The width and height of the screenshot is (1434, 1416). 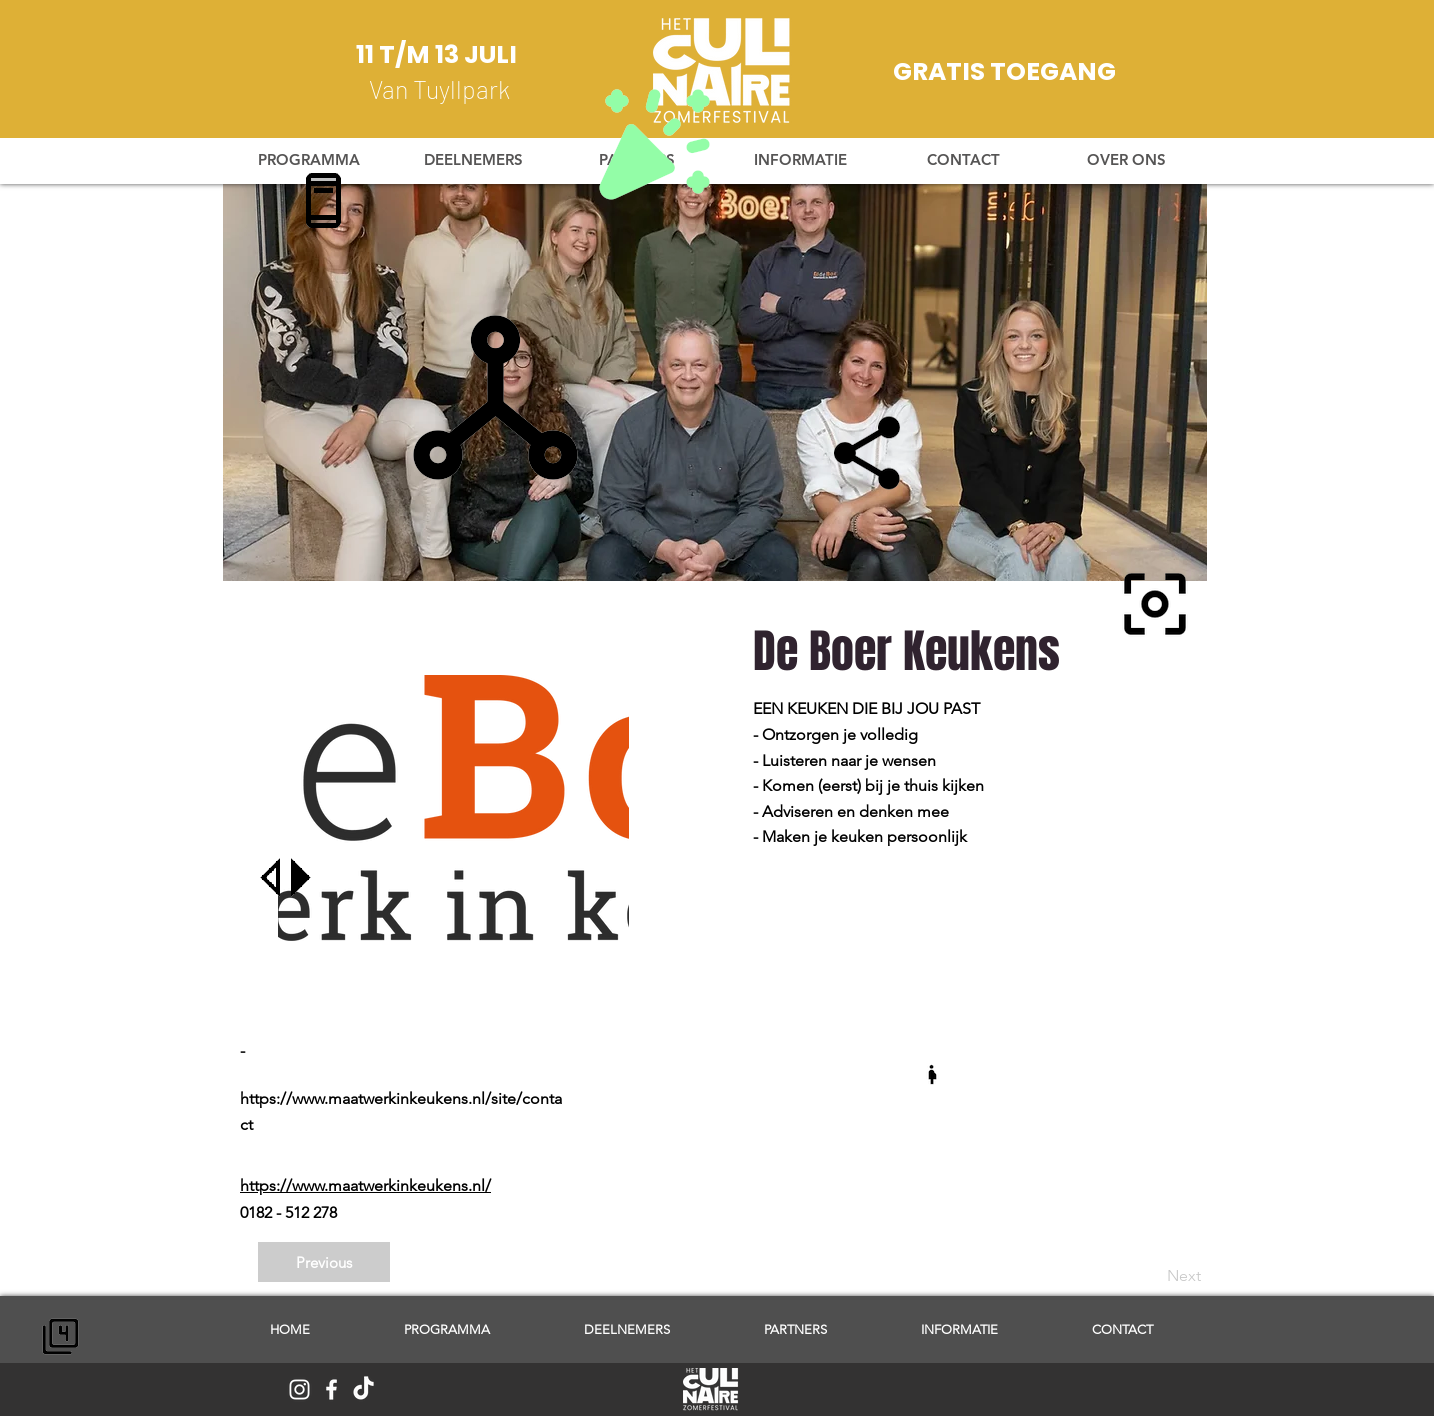 What do you see at coordinates (657, 141) in the screenshot?
I see `celebration or success state indicator` at bounding box center [657, 141].